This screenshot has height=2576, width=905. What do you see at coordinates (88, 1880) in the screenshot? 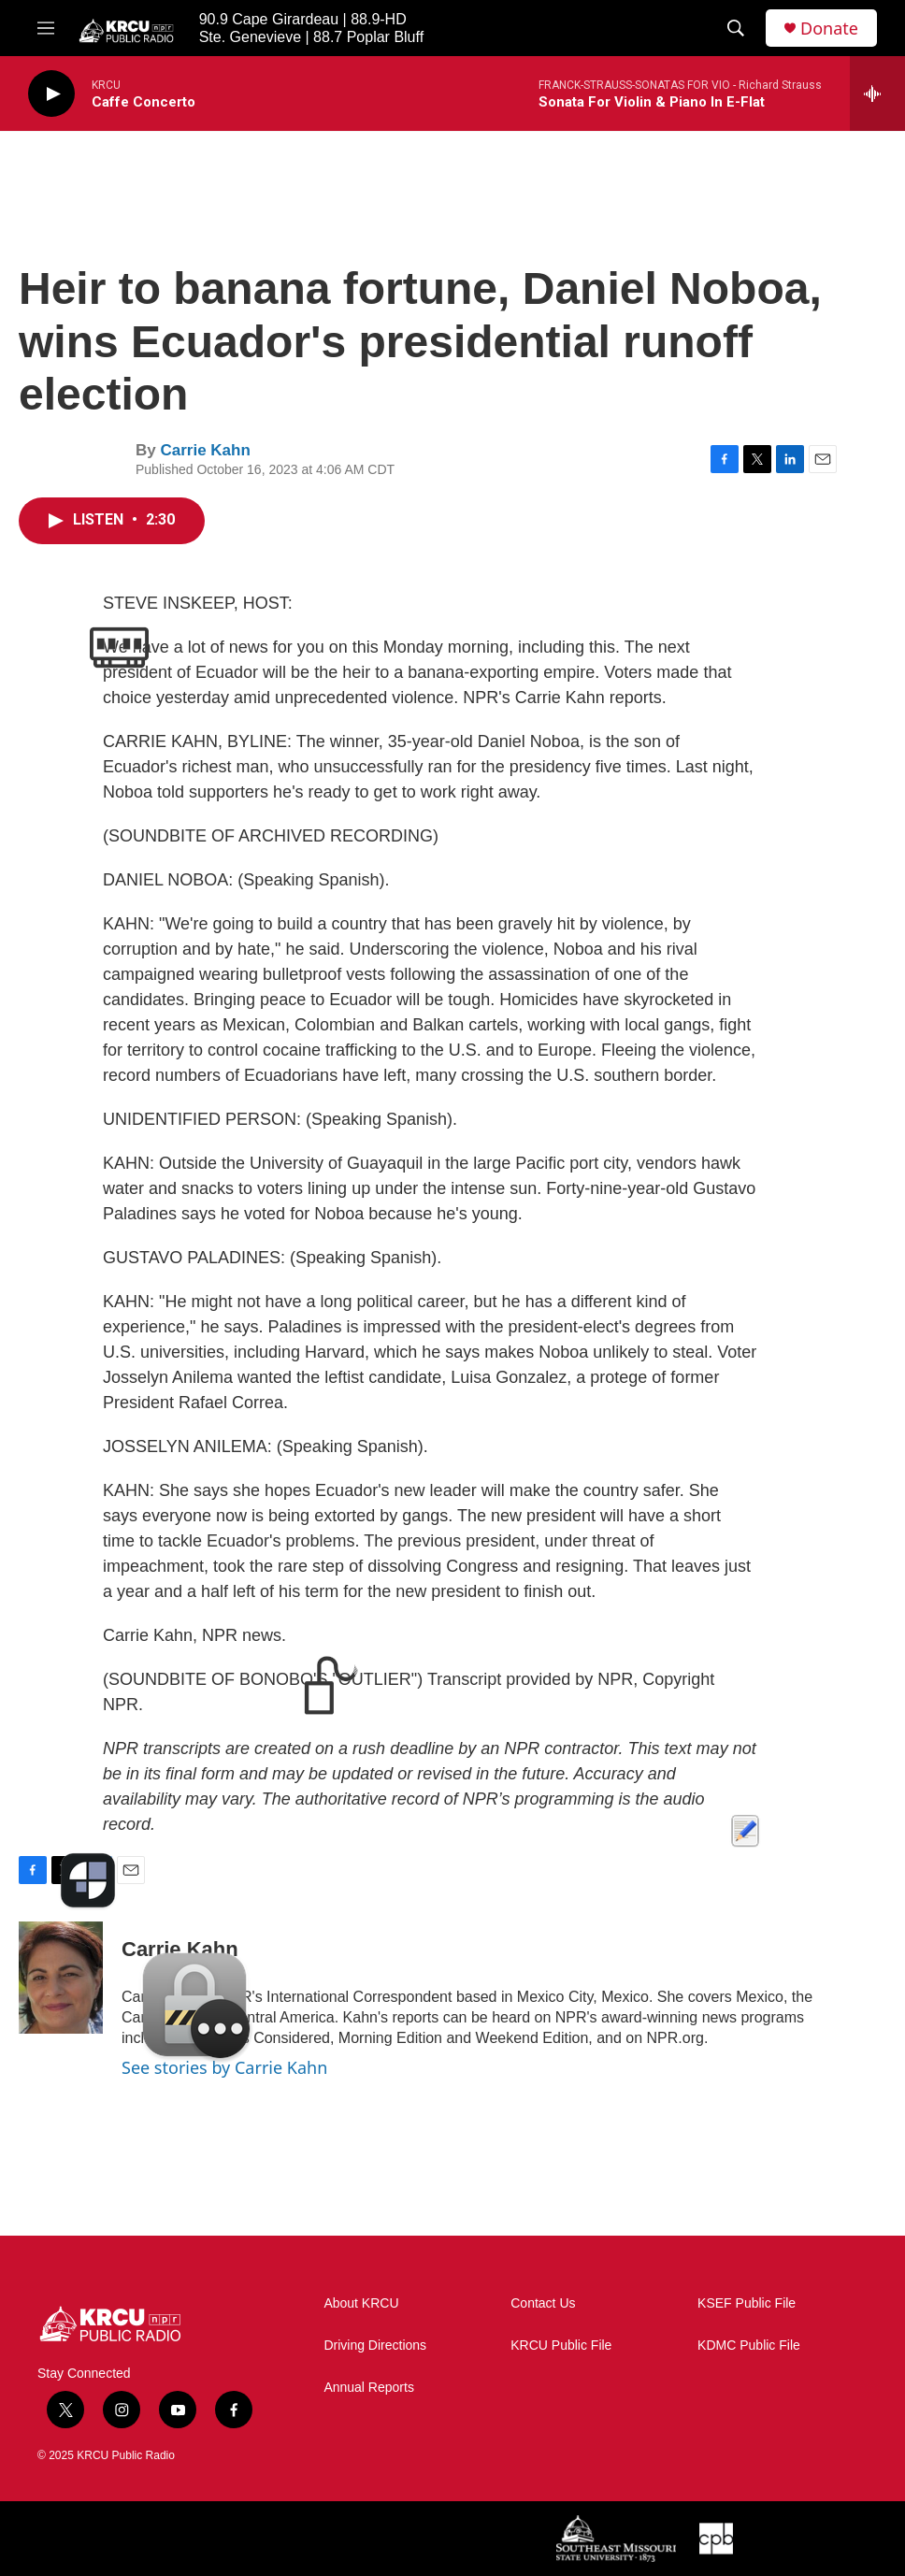
I see `open shapez game app` at bounding box center [88, 1880].